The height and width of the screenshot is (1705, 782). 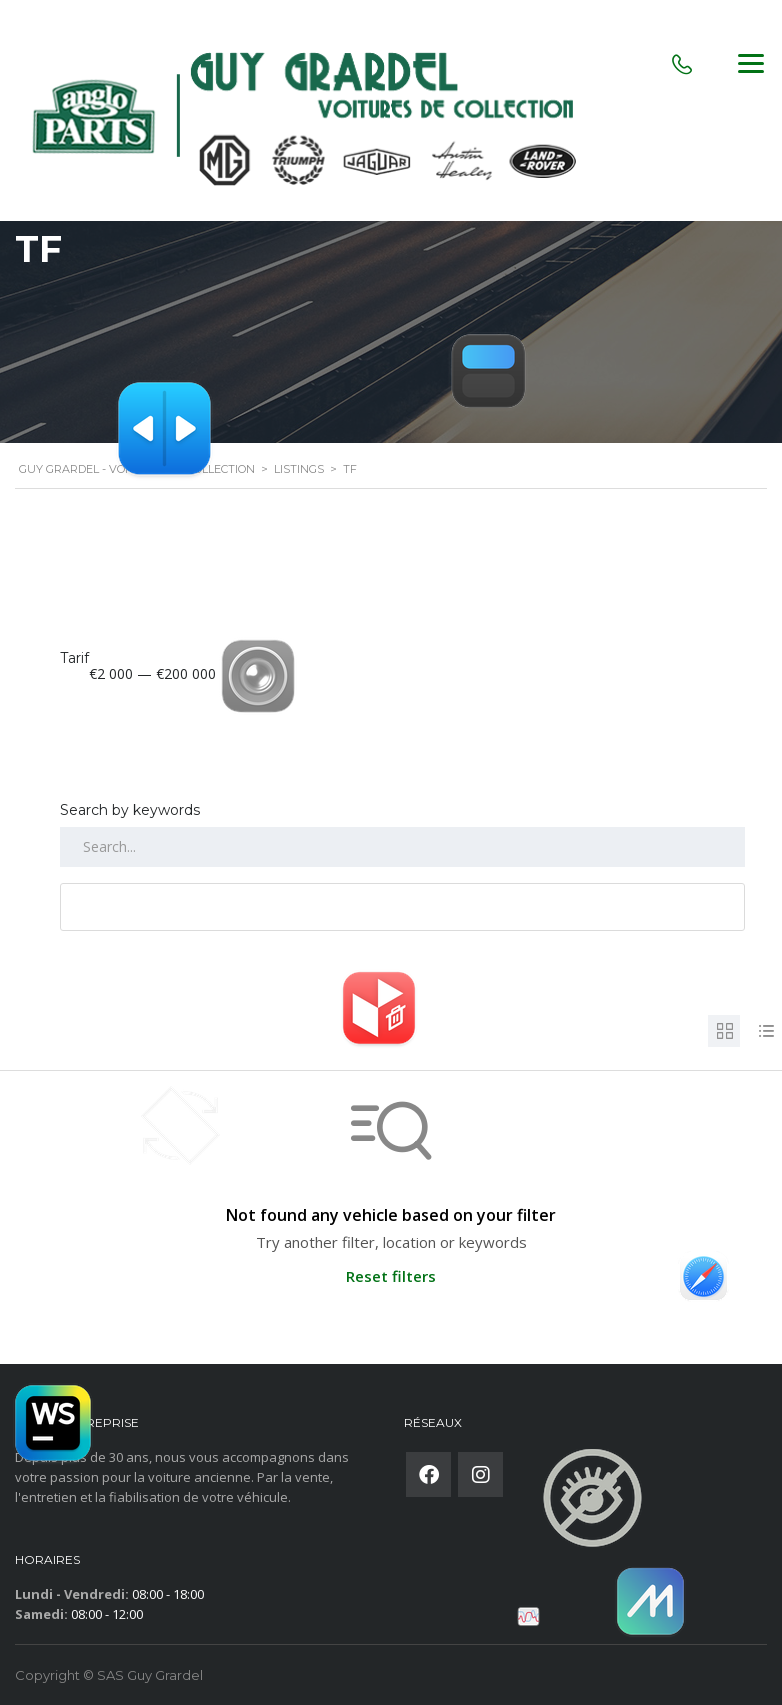 I want to click on open Safari web browser, so click(x=703, y=1276).